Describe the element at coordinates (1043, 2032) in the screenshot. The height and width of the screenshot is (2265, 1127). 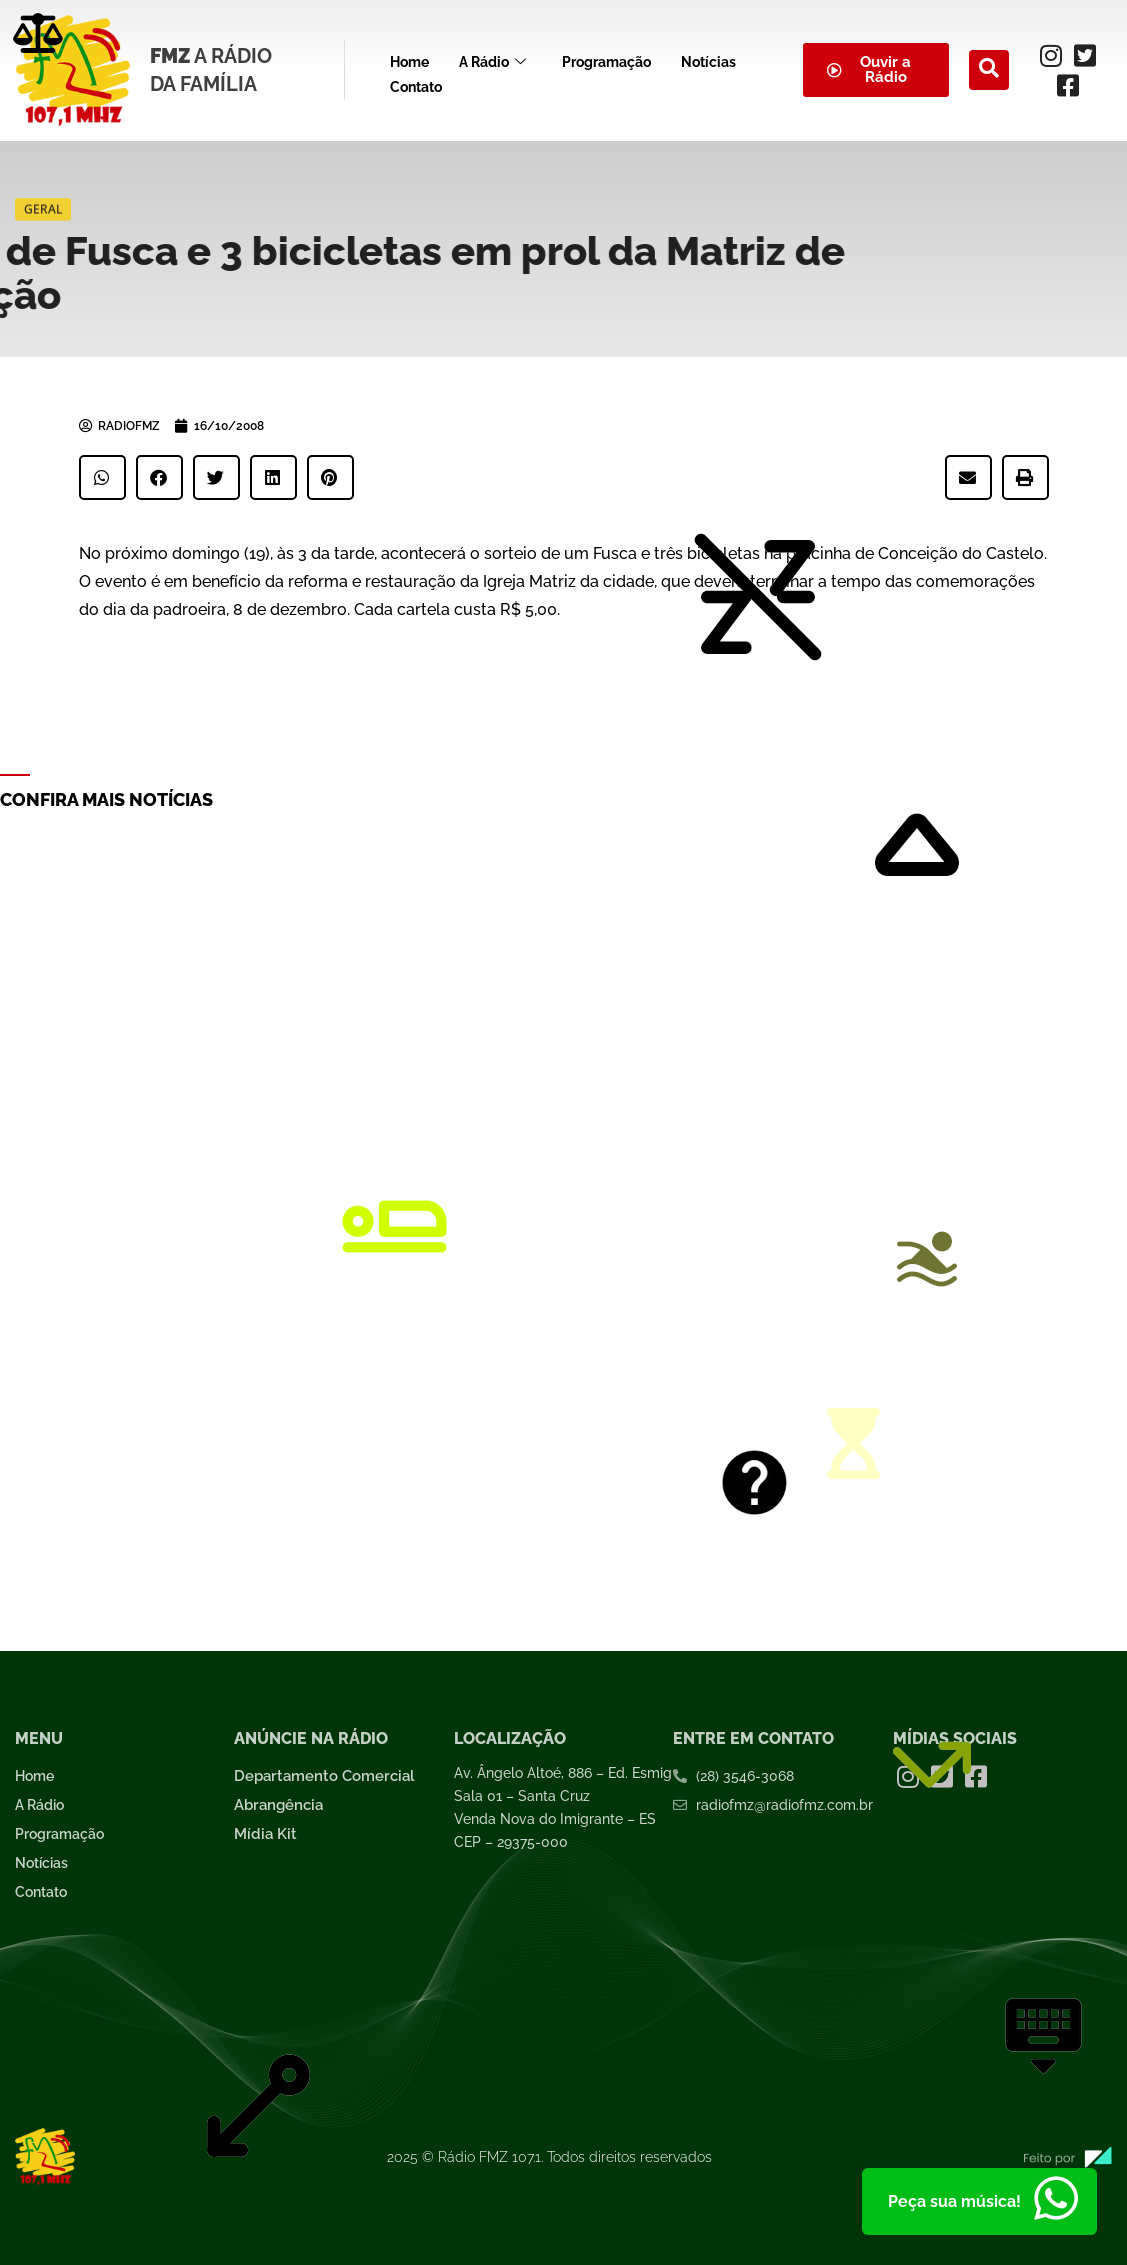
I see `hide the on-screen keyboard` at that location.